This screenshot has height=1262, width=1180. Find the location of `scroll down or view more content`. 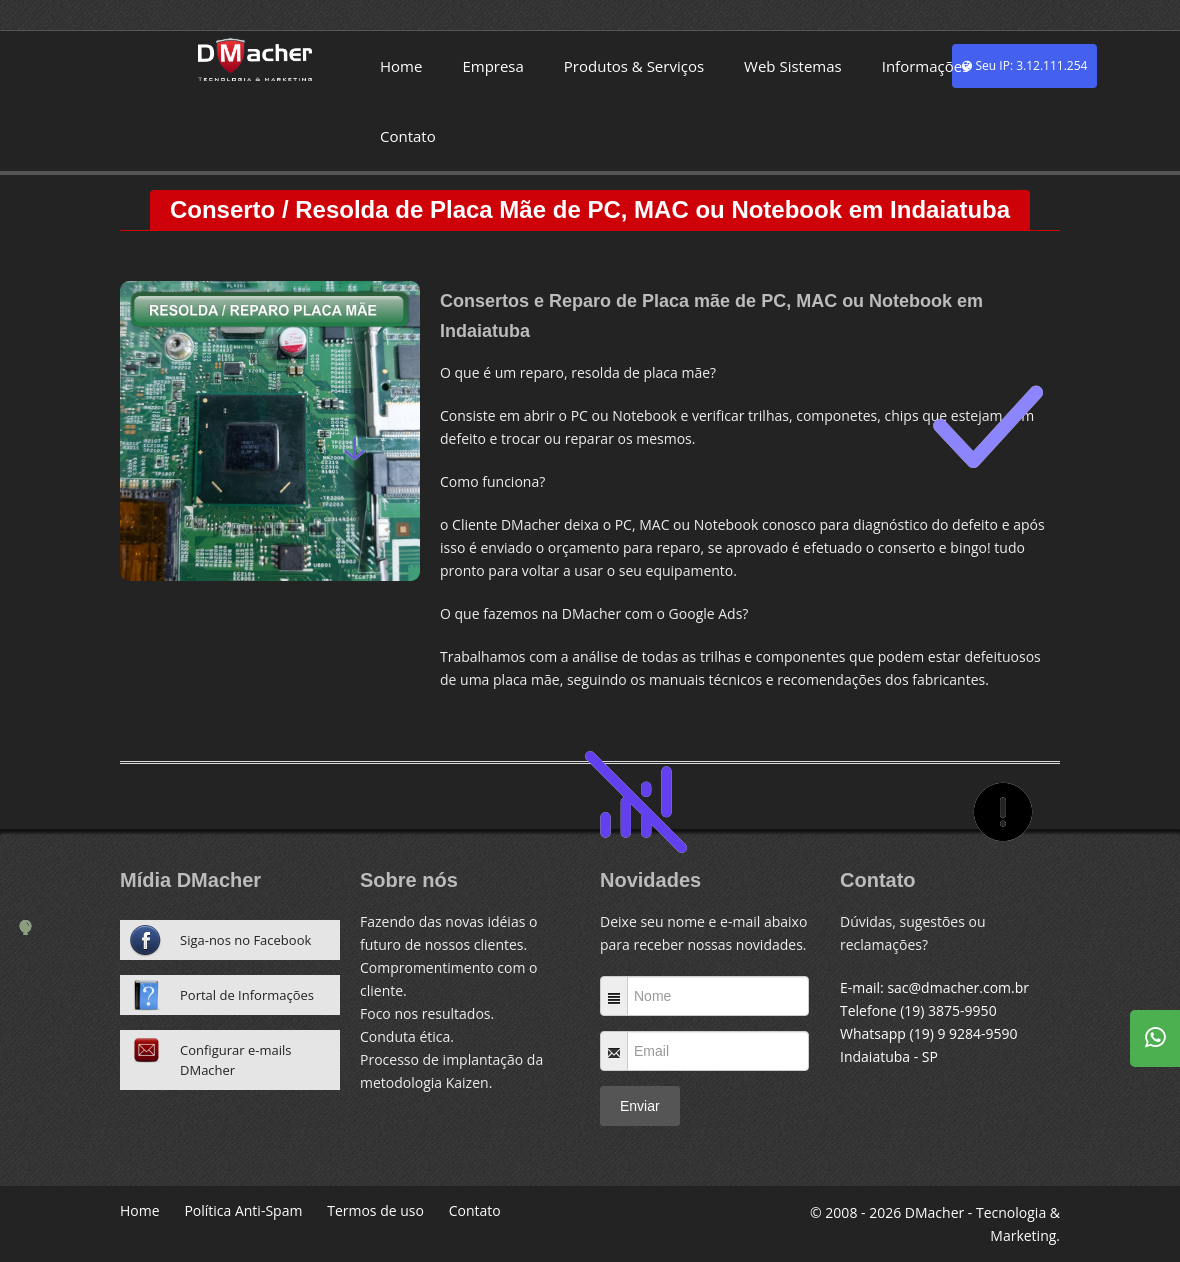

scroll down or view more content is located at coordinates (354, 448).